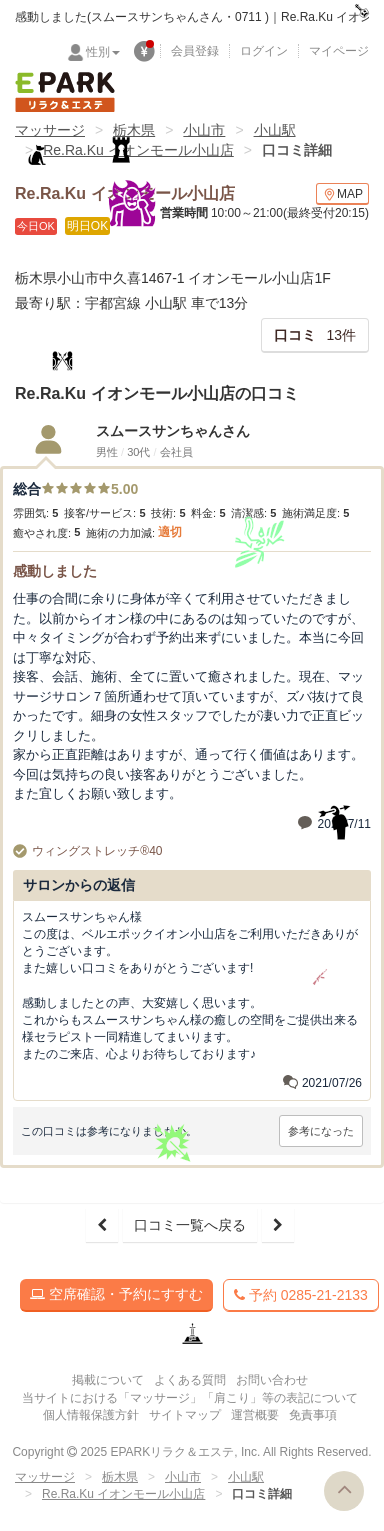 The width and height of the screenshot is (384, 1531). I want to click on access pet or animal-related features, so click(37, 155).